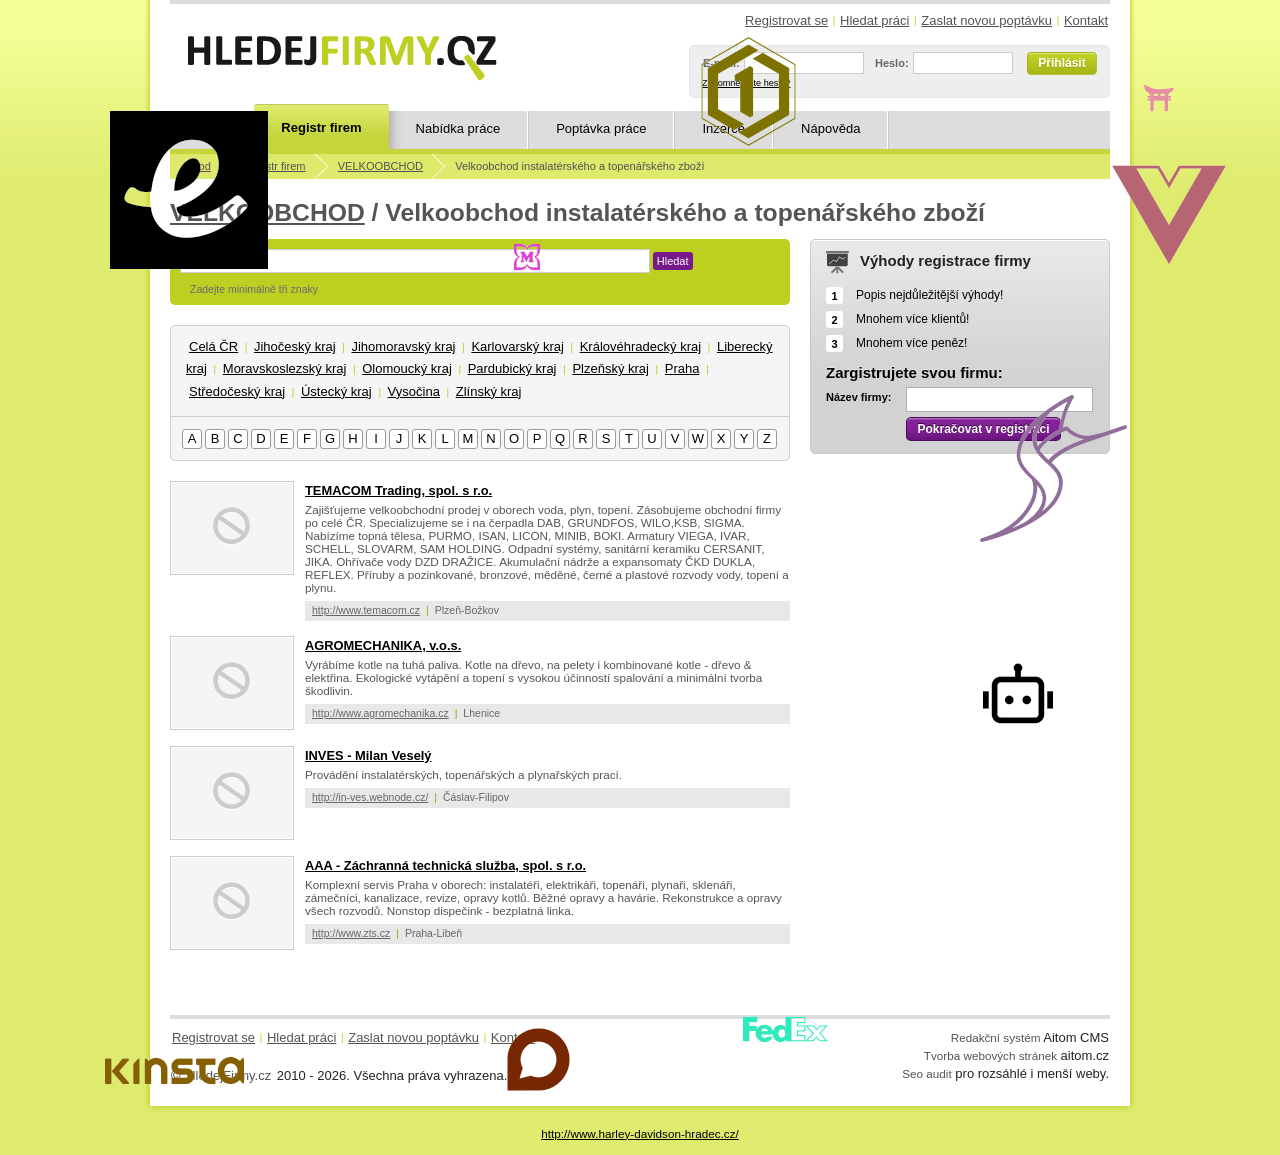  I want to click on müller brand logo, so click(527, 257).